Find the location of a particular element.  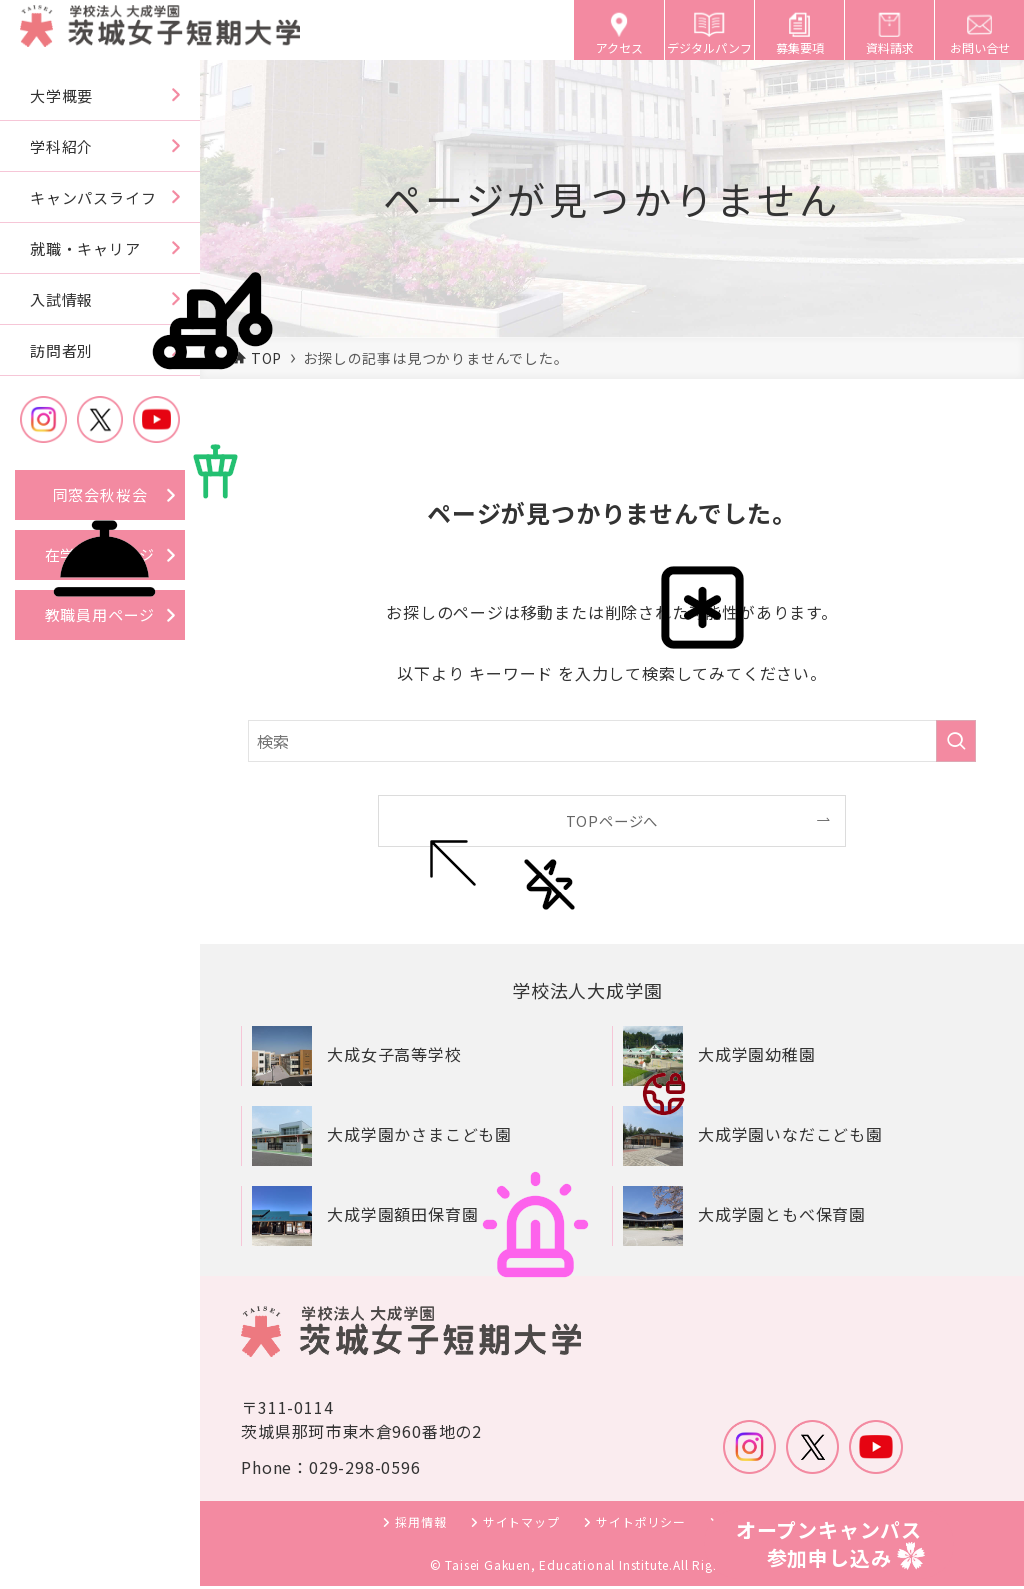

disable flash or quick actions is located at coordinates (549, 884).